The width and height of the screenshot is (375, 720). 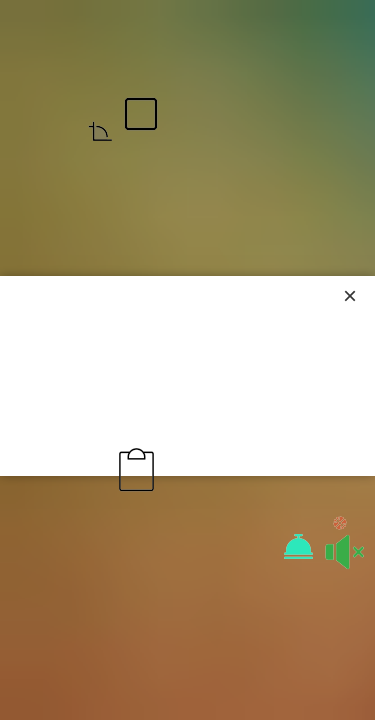 What do you see at coordinates (141, 114) in the screenshot?
I see `stop media playback` at bounding box center [141, 114].